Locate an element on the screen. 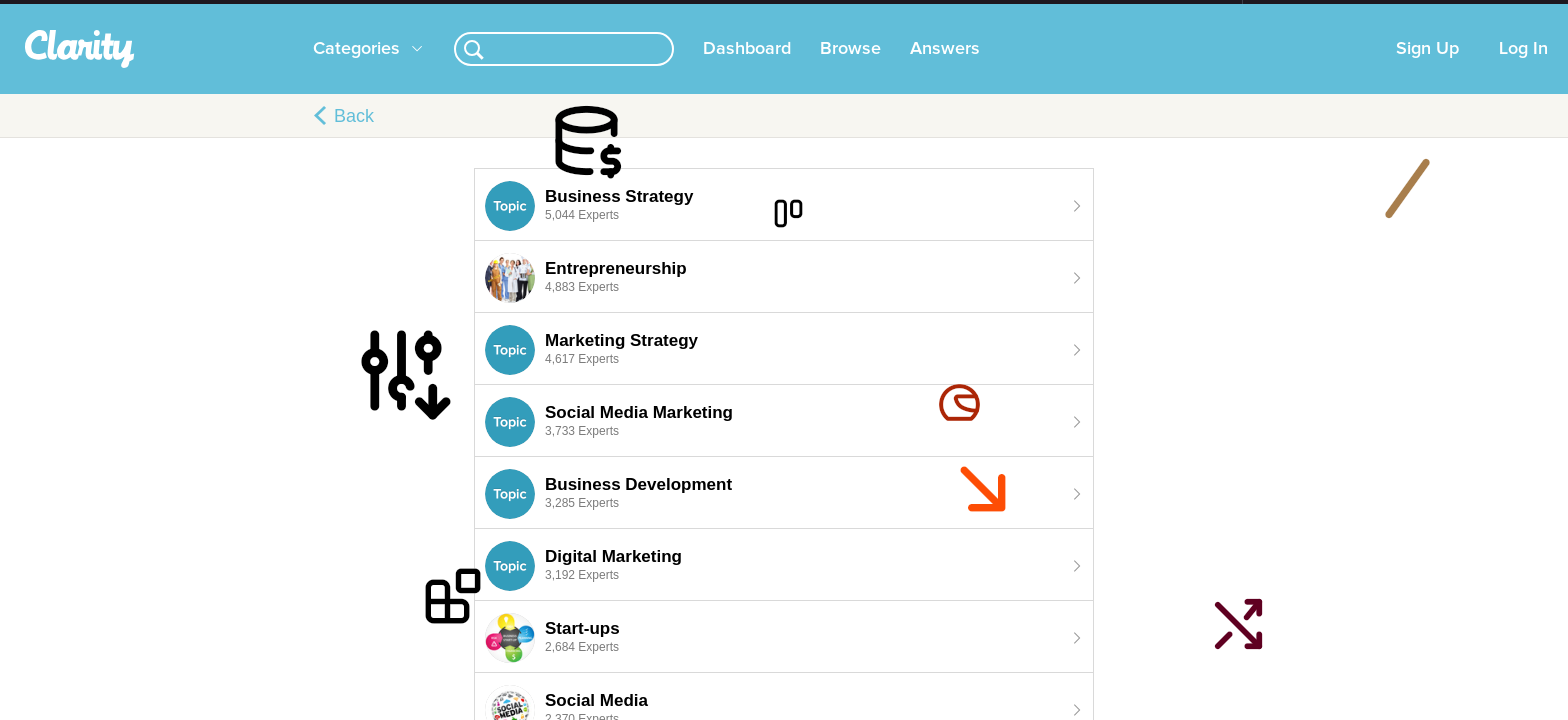 The image size is (1568, 720). adjust settings or preferences is located at coordinates (401, 370).